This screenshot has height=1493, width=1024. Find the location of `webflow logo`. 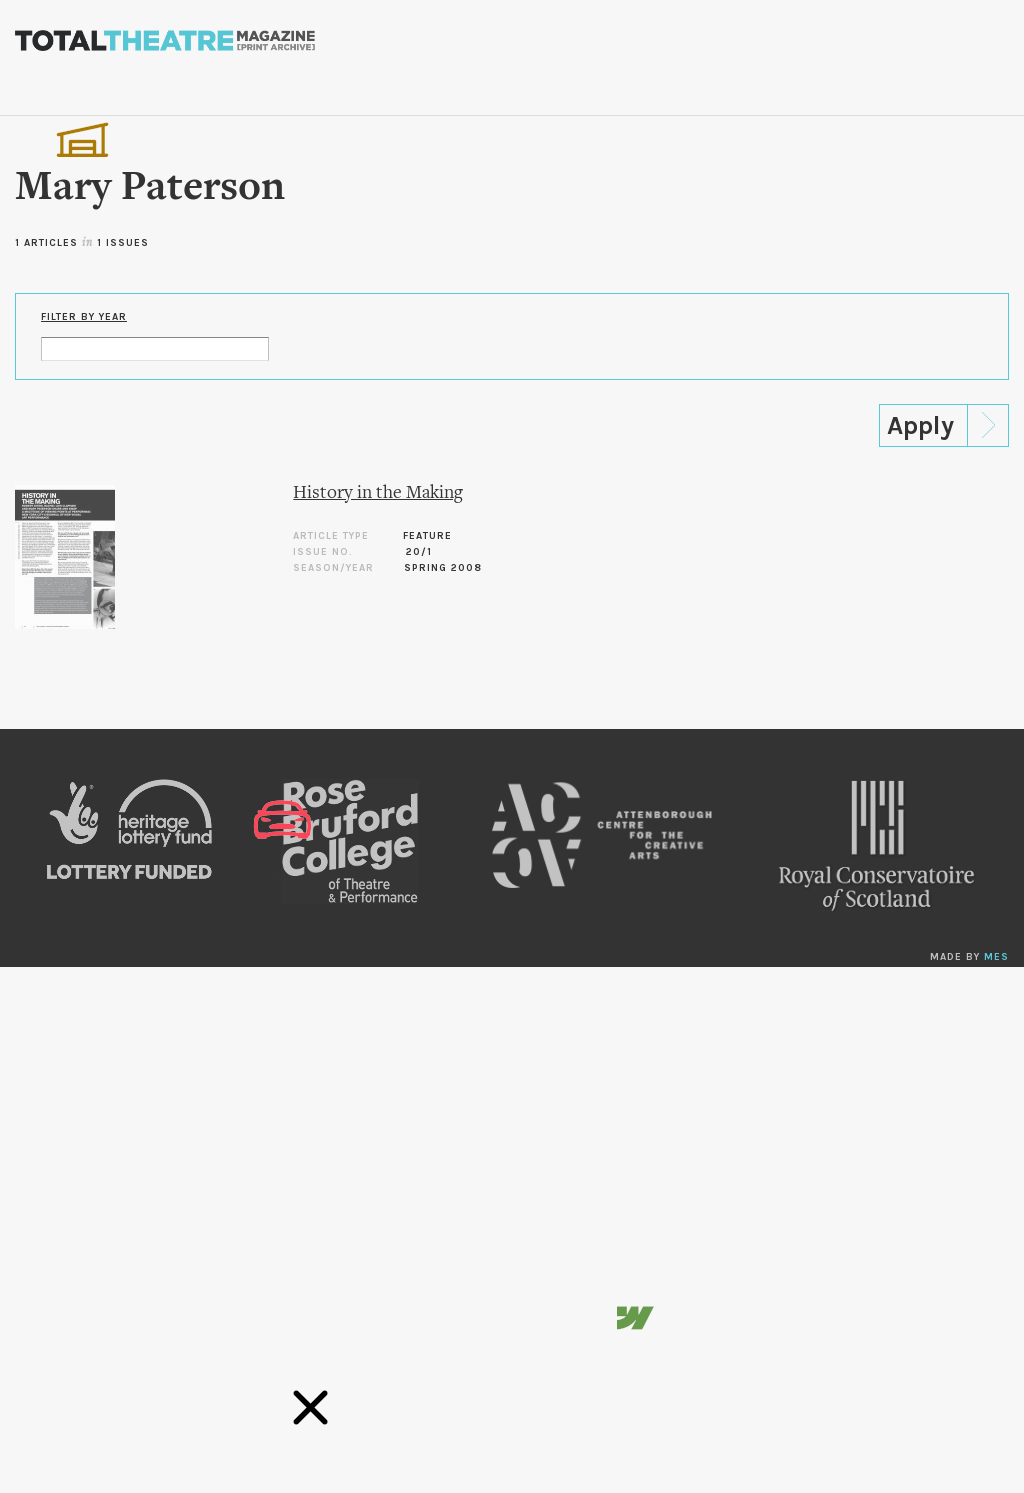

webflow logo is located at coordinates (635, 1317).